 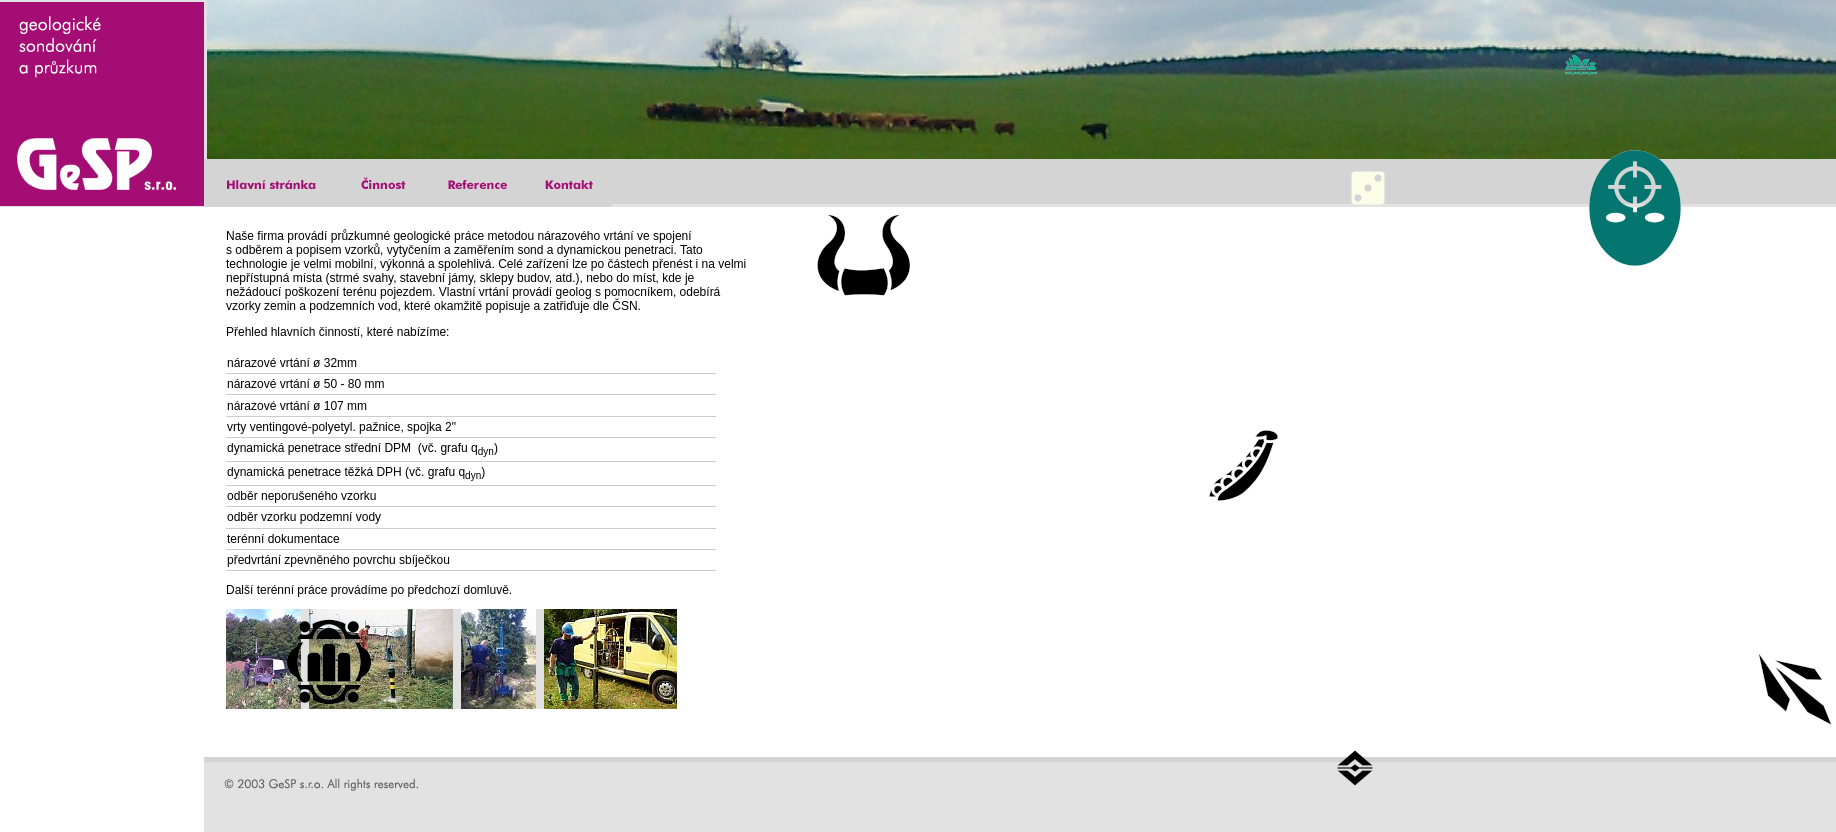 I want to click on access viking or warrior-themed game content, so click(x=864, y=258).